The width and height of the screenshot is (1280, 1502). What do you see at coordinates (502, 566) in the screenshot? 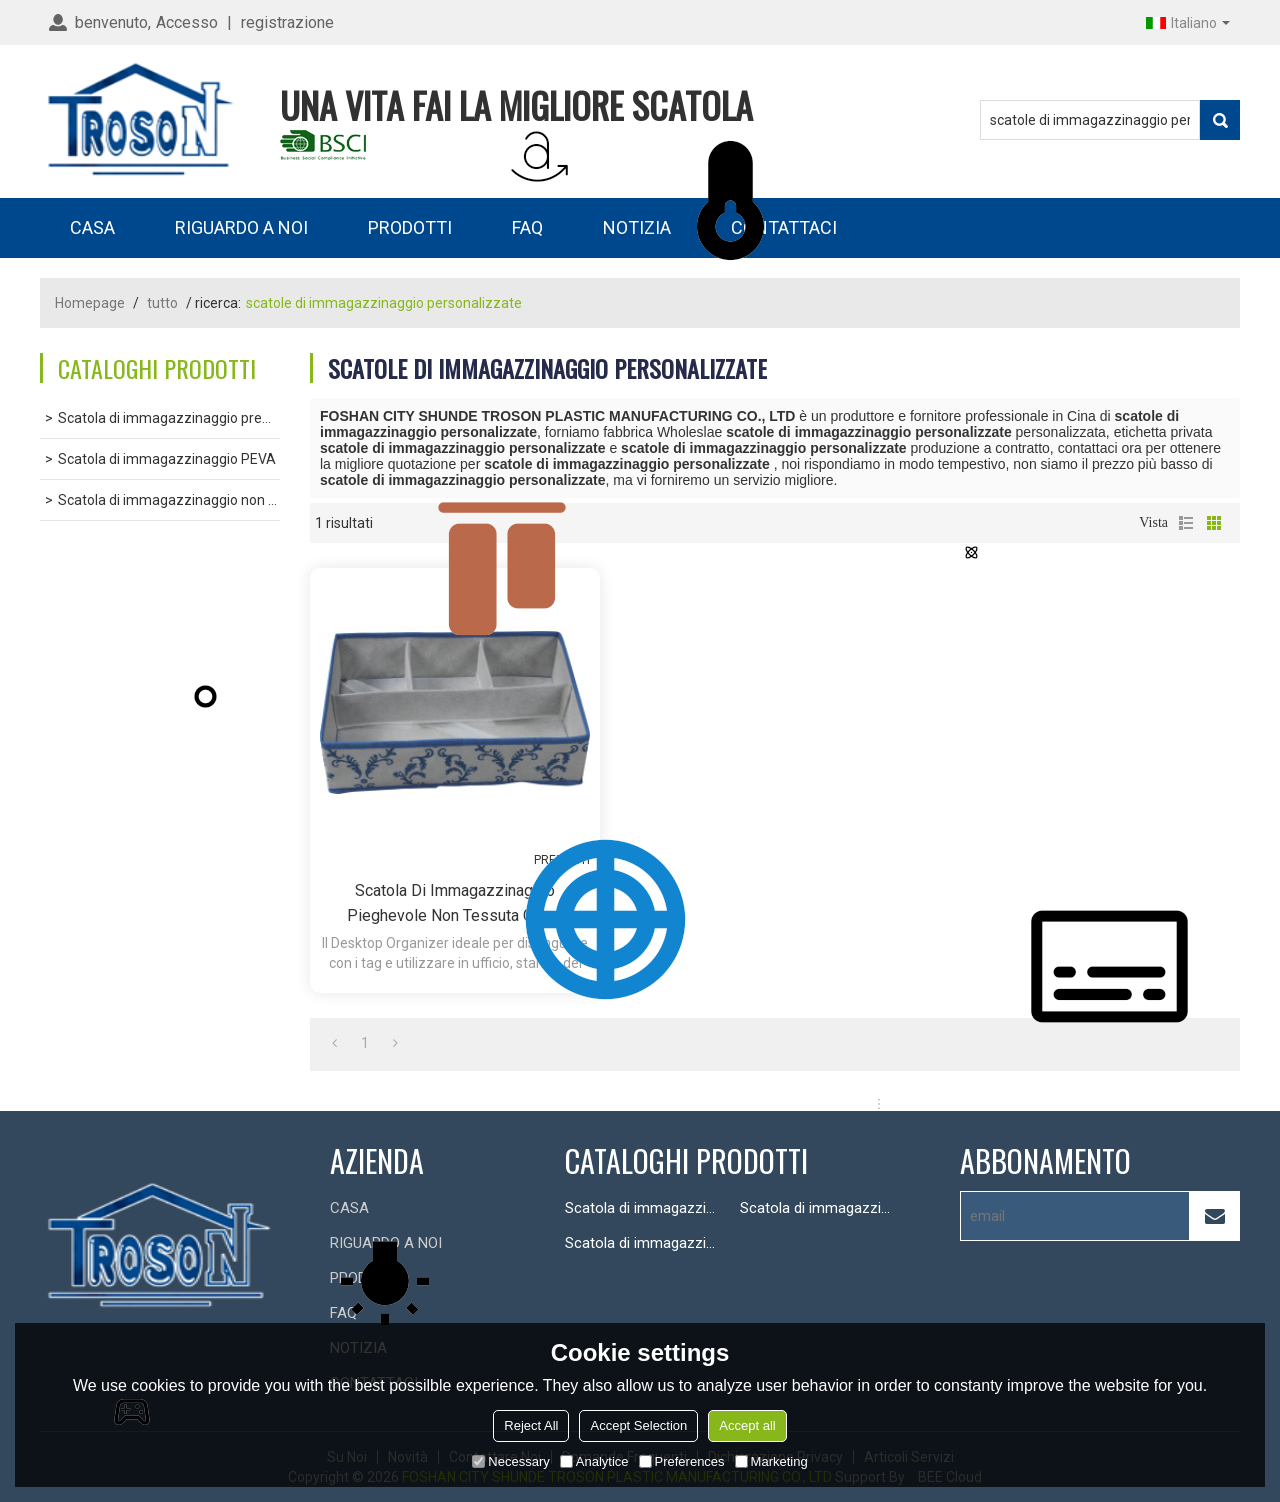
I see `align selected elements to the top` at bounding box center [502, 566].